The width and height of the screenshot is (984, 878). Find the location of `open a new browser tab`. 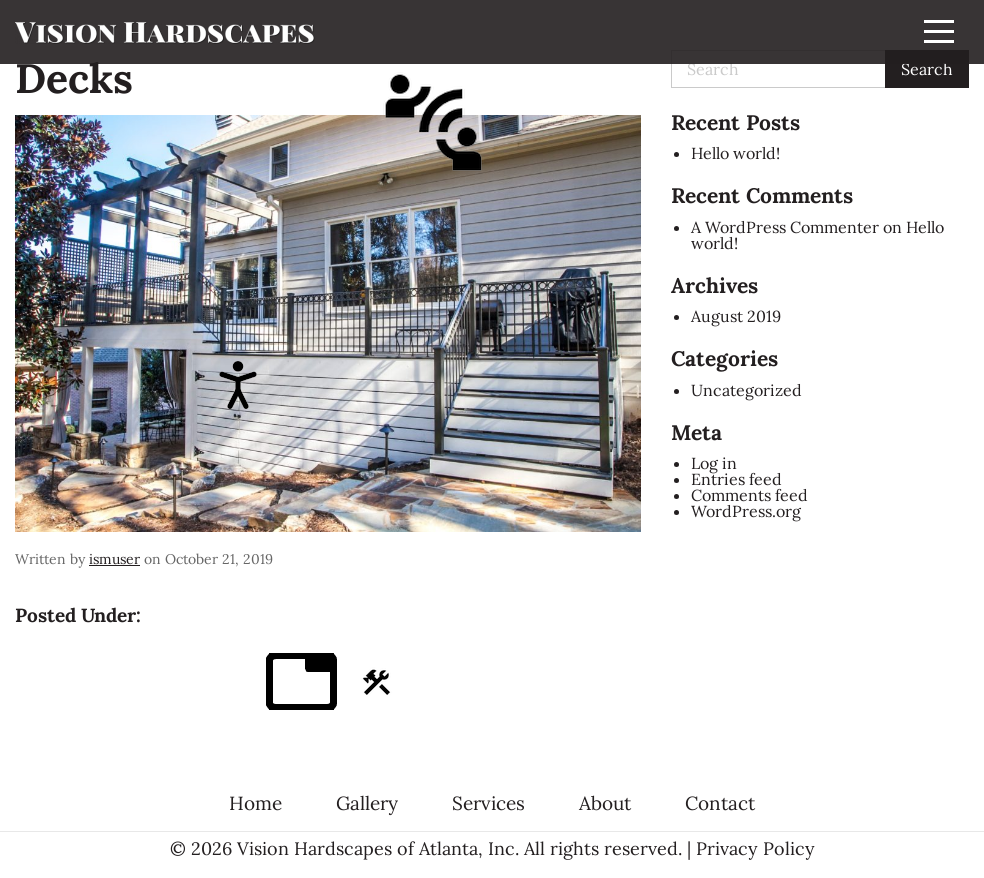

open a new browser tab is located at coordinates (301, 681).